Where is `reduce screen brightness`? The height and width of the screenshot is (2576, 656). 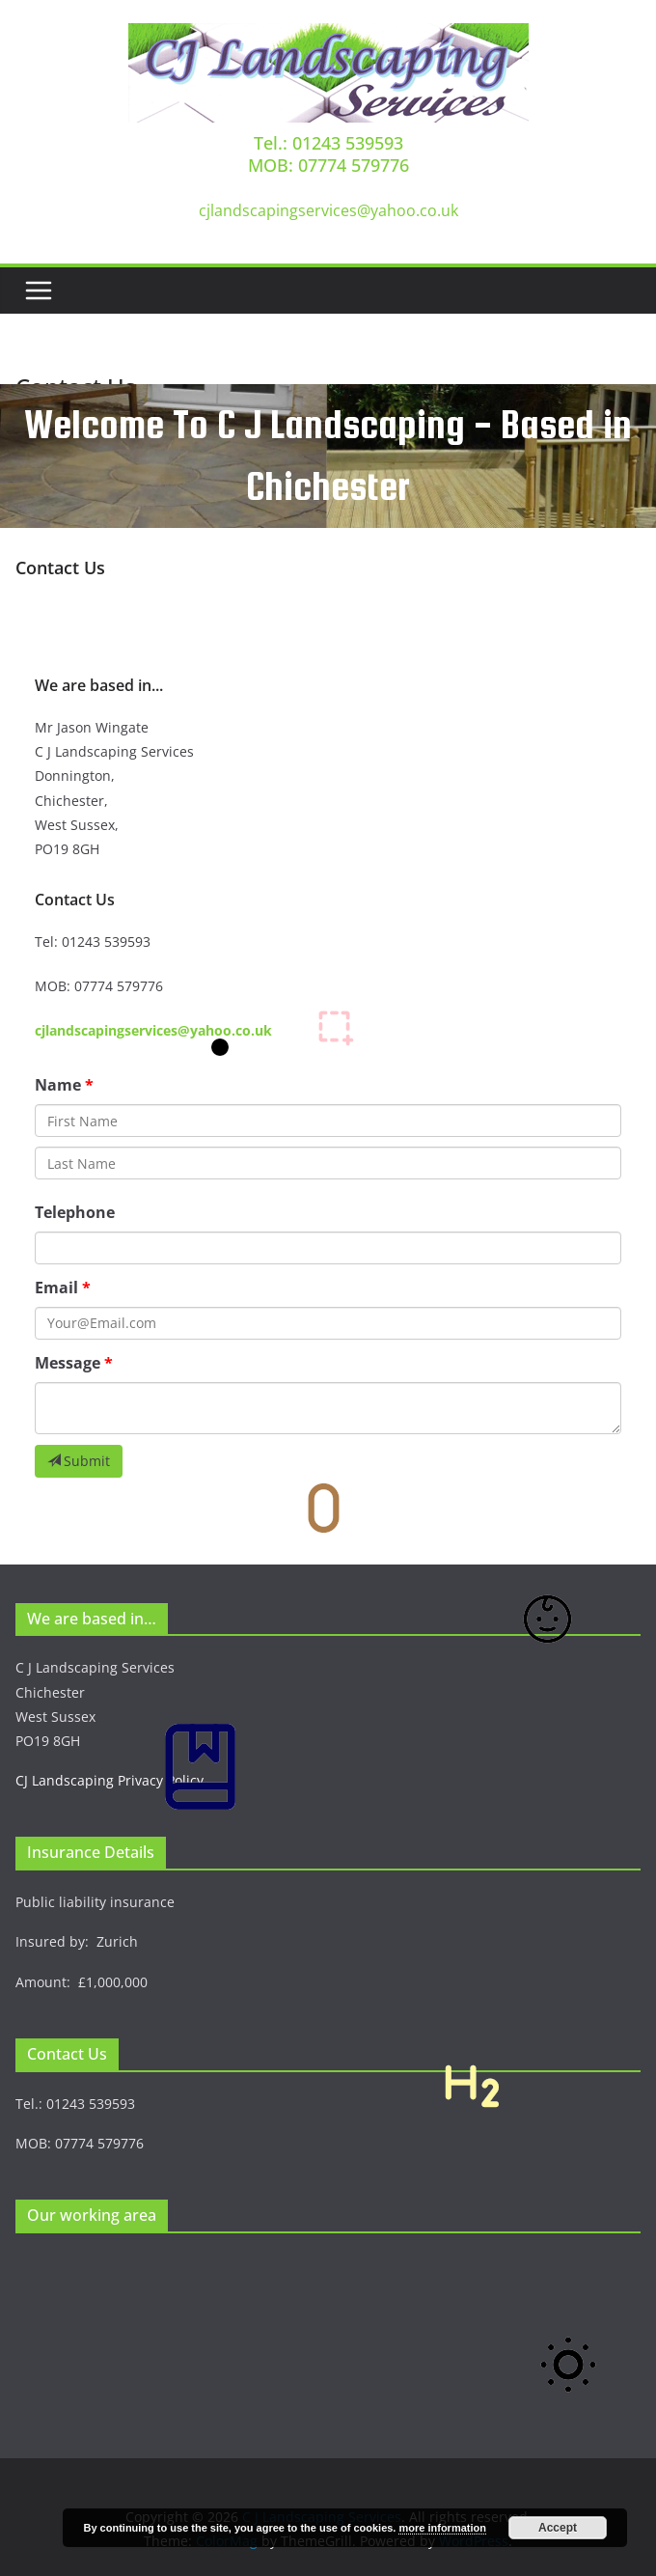 reduce screen brightness is located at coordinates (568, 2365).